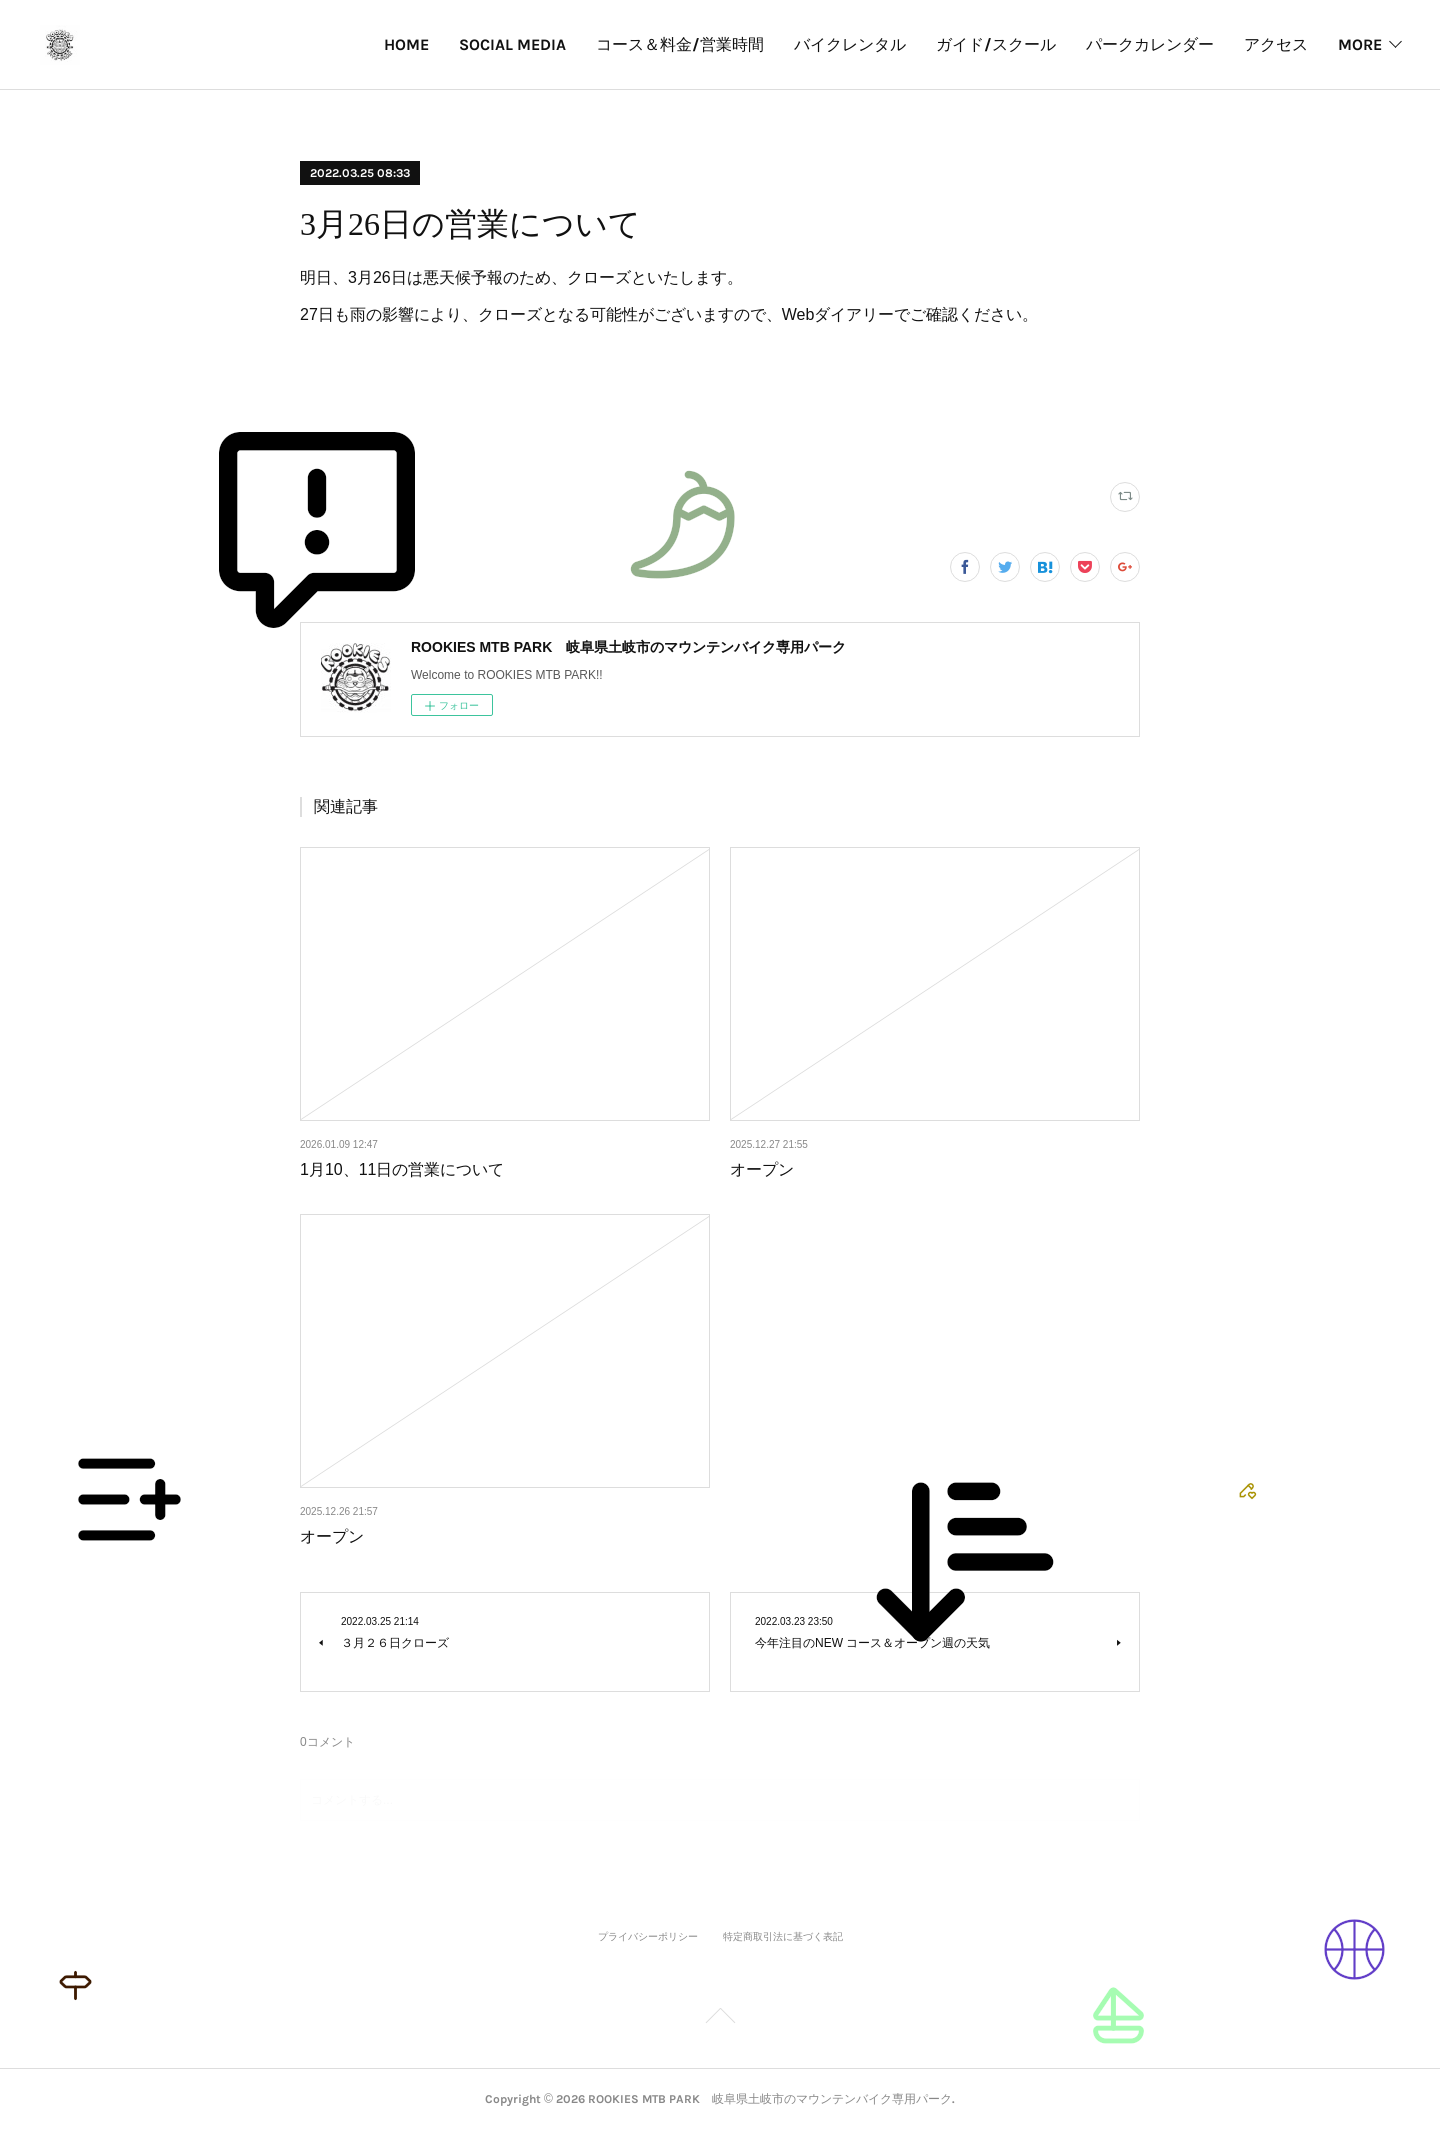  What do you see at coordinates (75, 1985) in the screenshot?
I see `access navigation or directions` at bounding box center [75, 1985].